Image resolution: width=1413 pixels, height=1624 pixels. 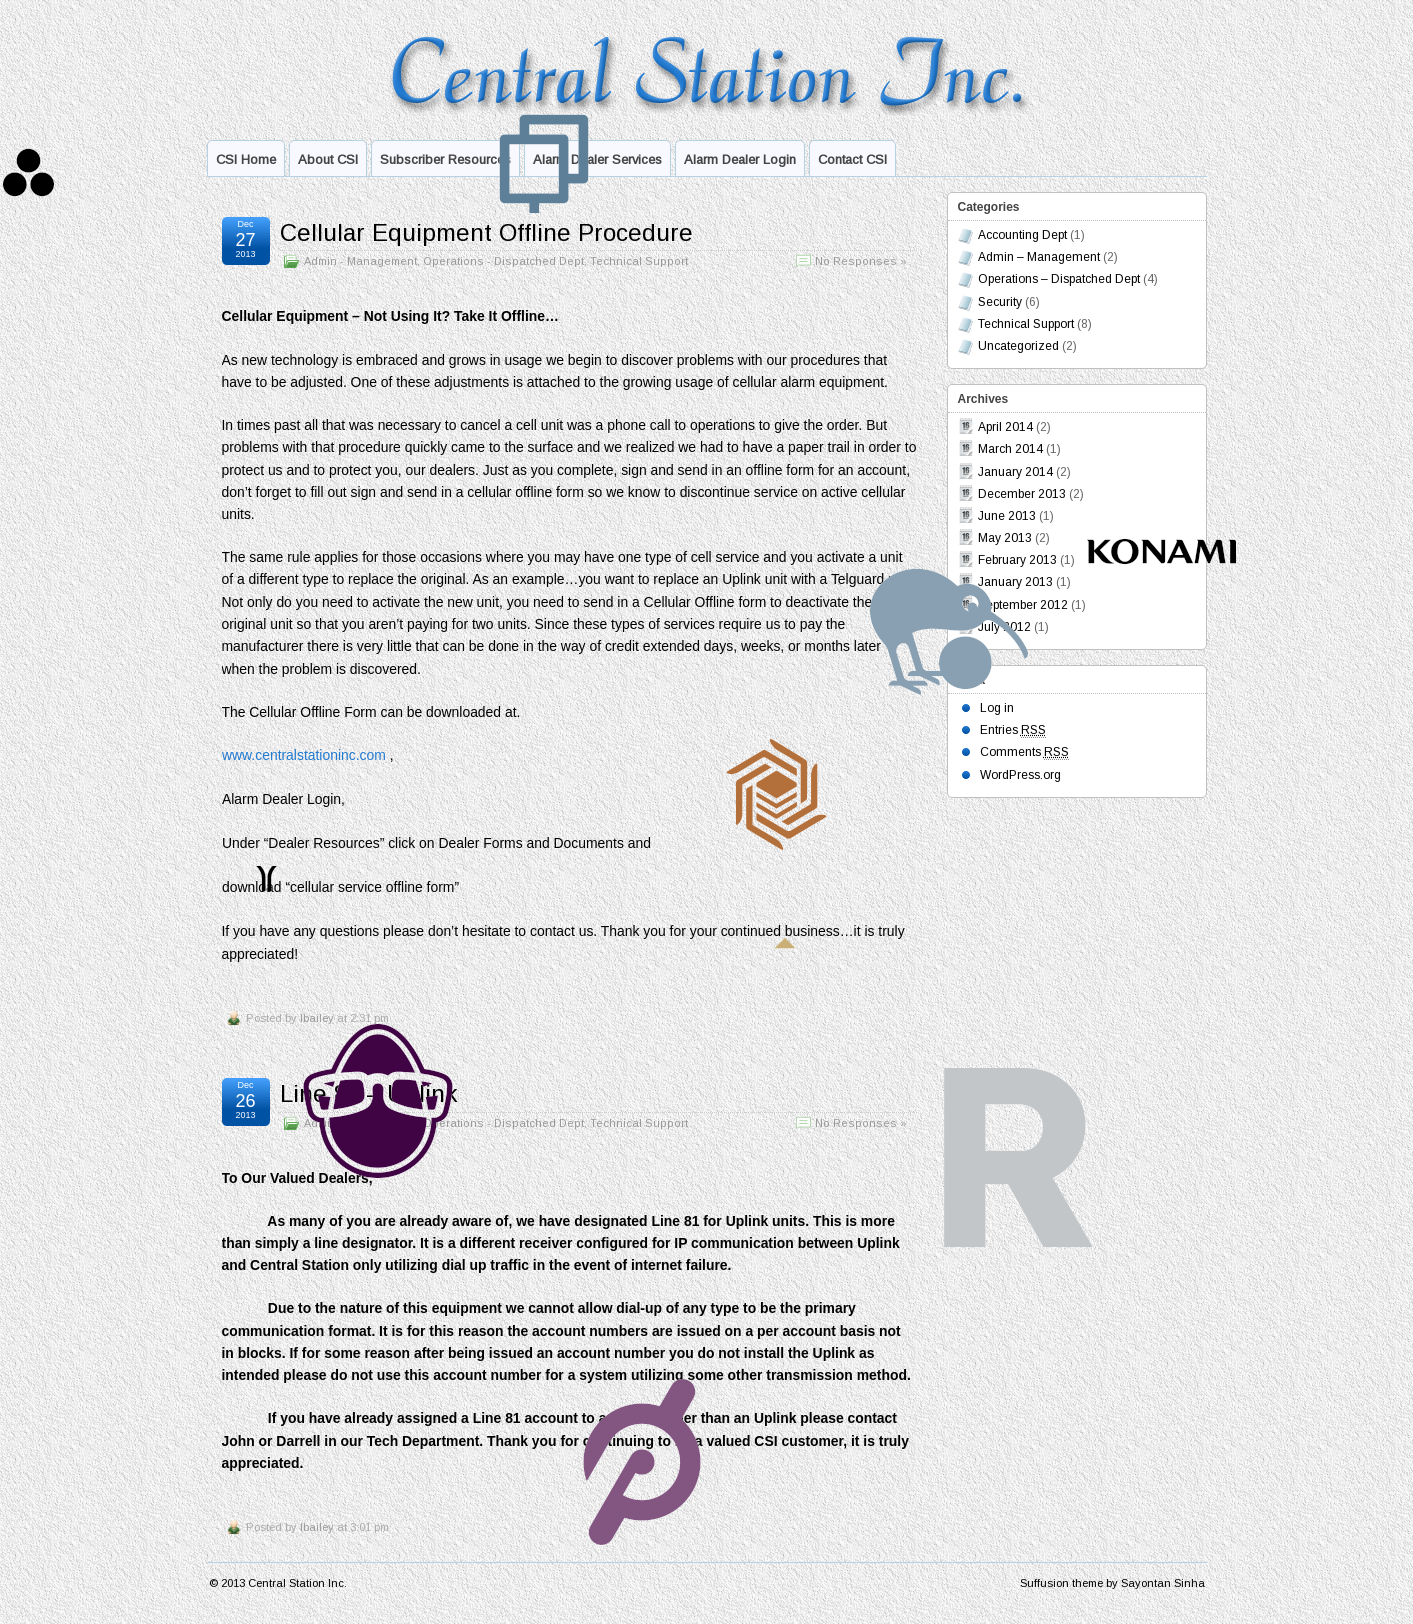 What do you see at coordinates (544, 159) in the screenshot?
I see `aed electrode pads for defibrillator device` at bounding box center [544, 159].